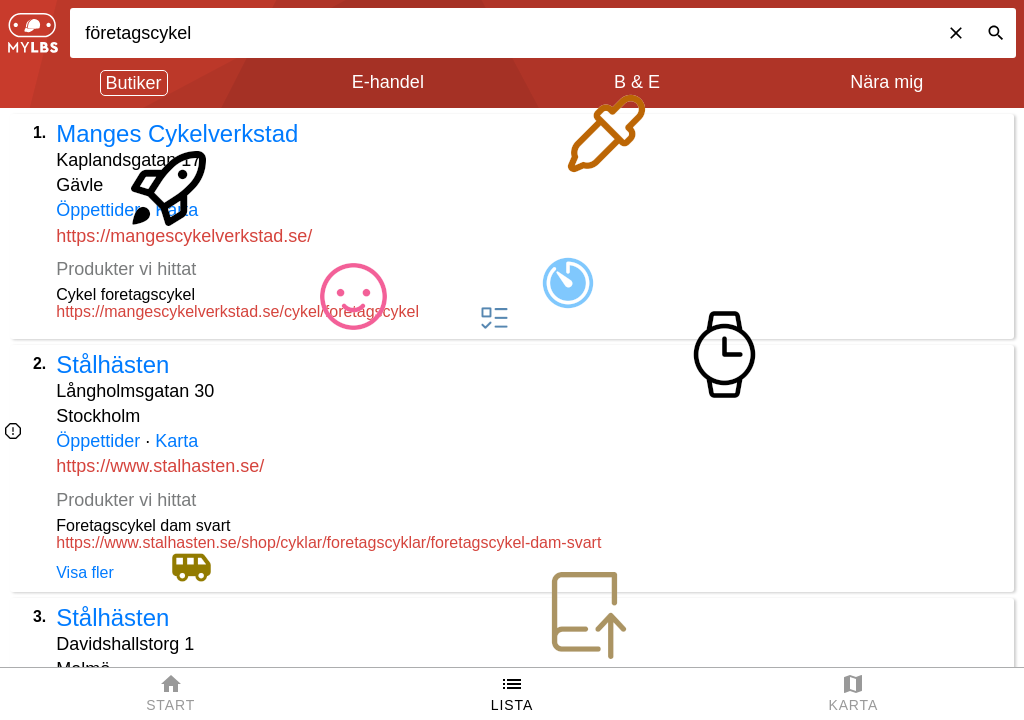 The image size is (1024, 720). Describe the element at coordinates (568, 283) in the screenshot. I see `set or start a timer` at that location.